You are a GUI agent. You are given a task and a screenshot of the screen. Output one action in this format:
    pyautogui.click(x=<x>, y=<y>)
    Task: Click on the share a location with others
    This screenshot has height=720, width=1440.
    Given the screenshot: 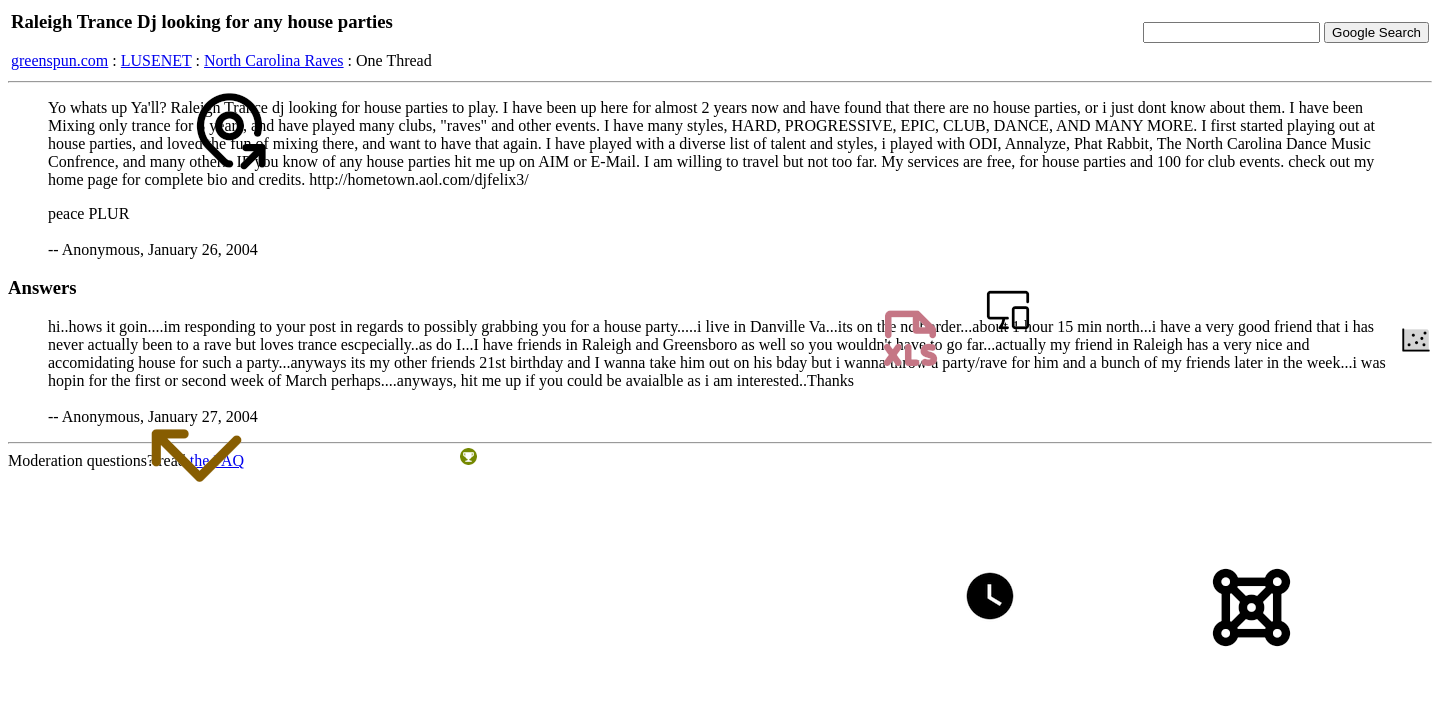 What is the action you would take?
    pyautogui.click(x=229, y=129)
    